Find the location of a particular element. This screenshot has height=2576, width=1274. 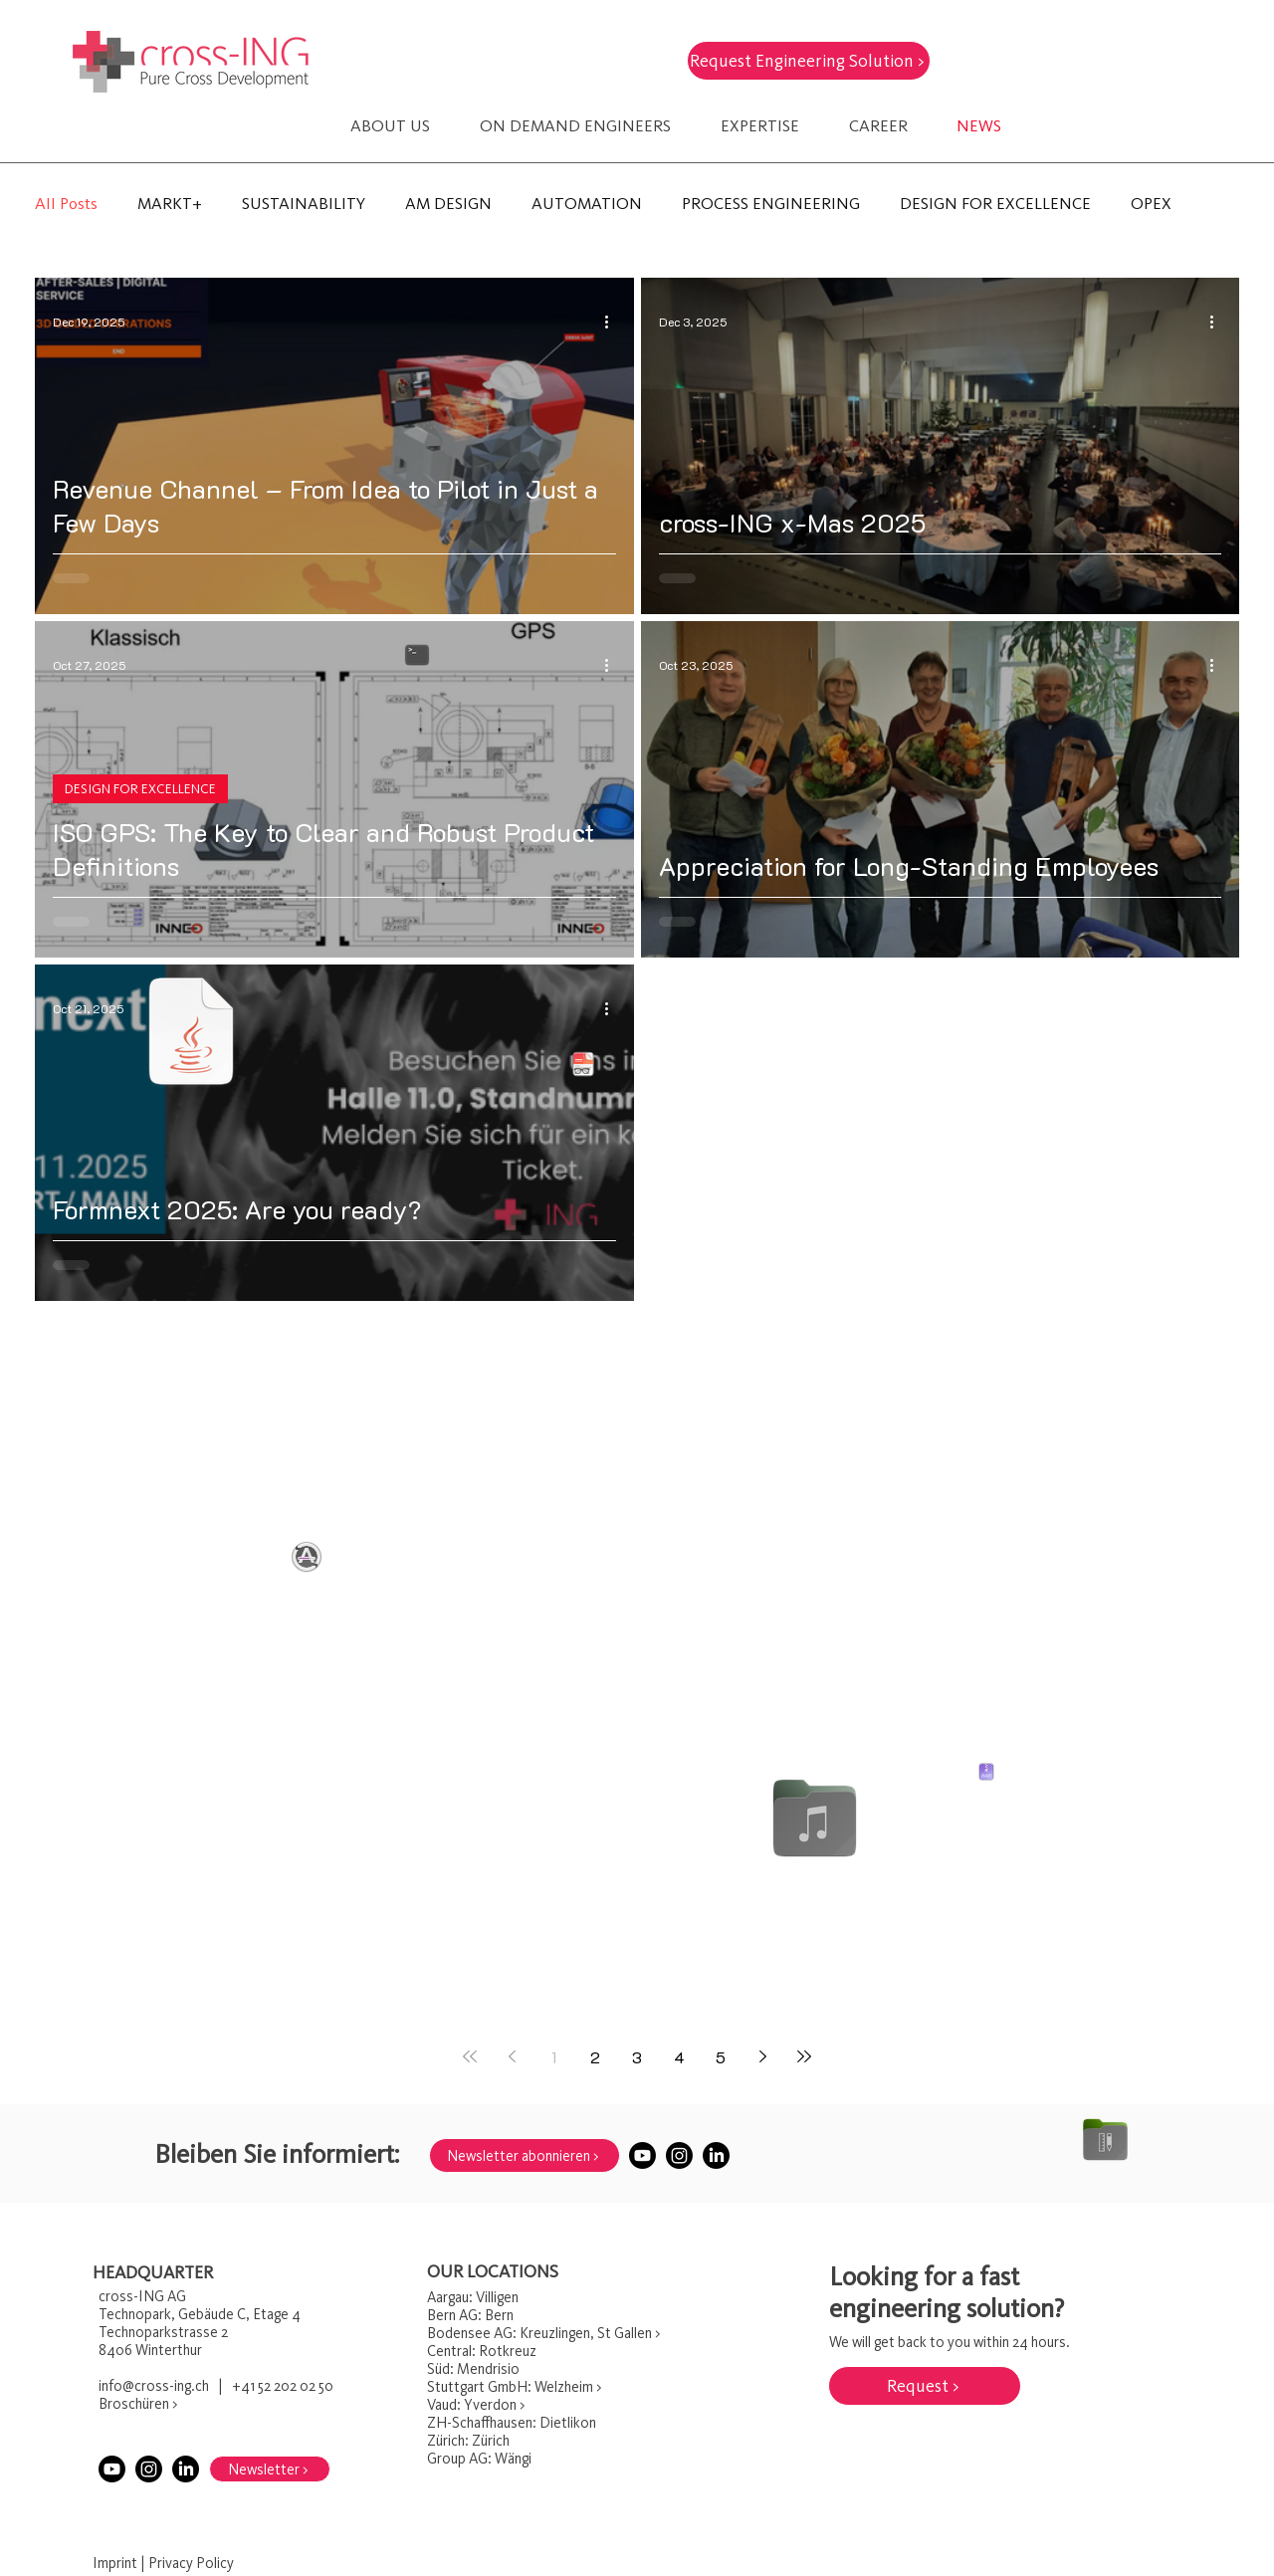

open the terminal application is located at coordinates (417, 655).